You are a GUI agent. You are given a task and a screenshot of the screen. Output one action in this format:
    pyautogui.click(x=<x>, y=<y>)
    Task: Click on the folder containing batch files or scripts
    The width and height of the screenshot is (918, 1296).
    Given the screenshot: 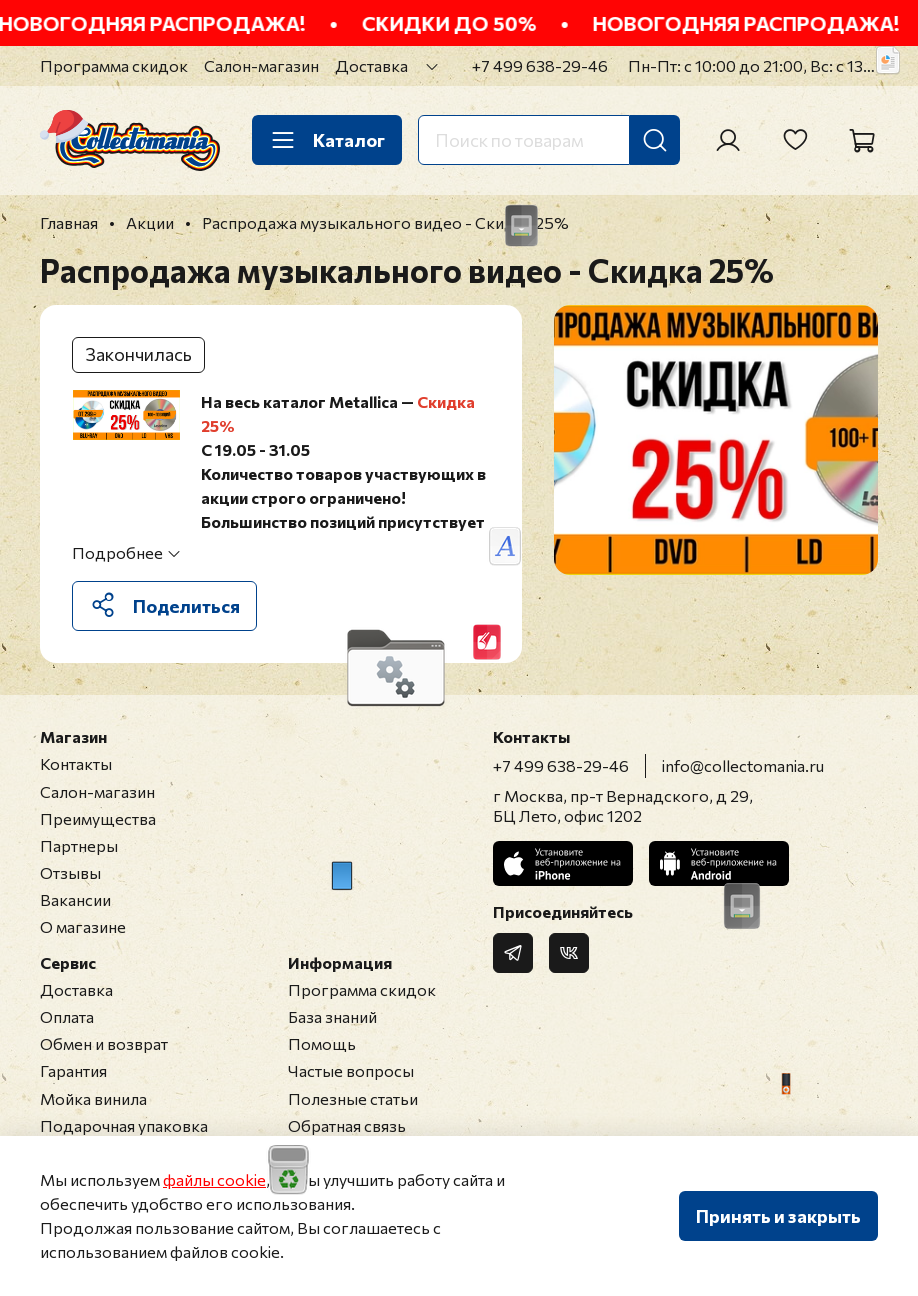 What is the action you would take?
    pyautogui.click(x=395, y=670)
    